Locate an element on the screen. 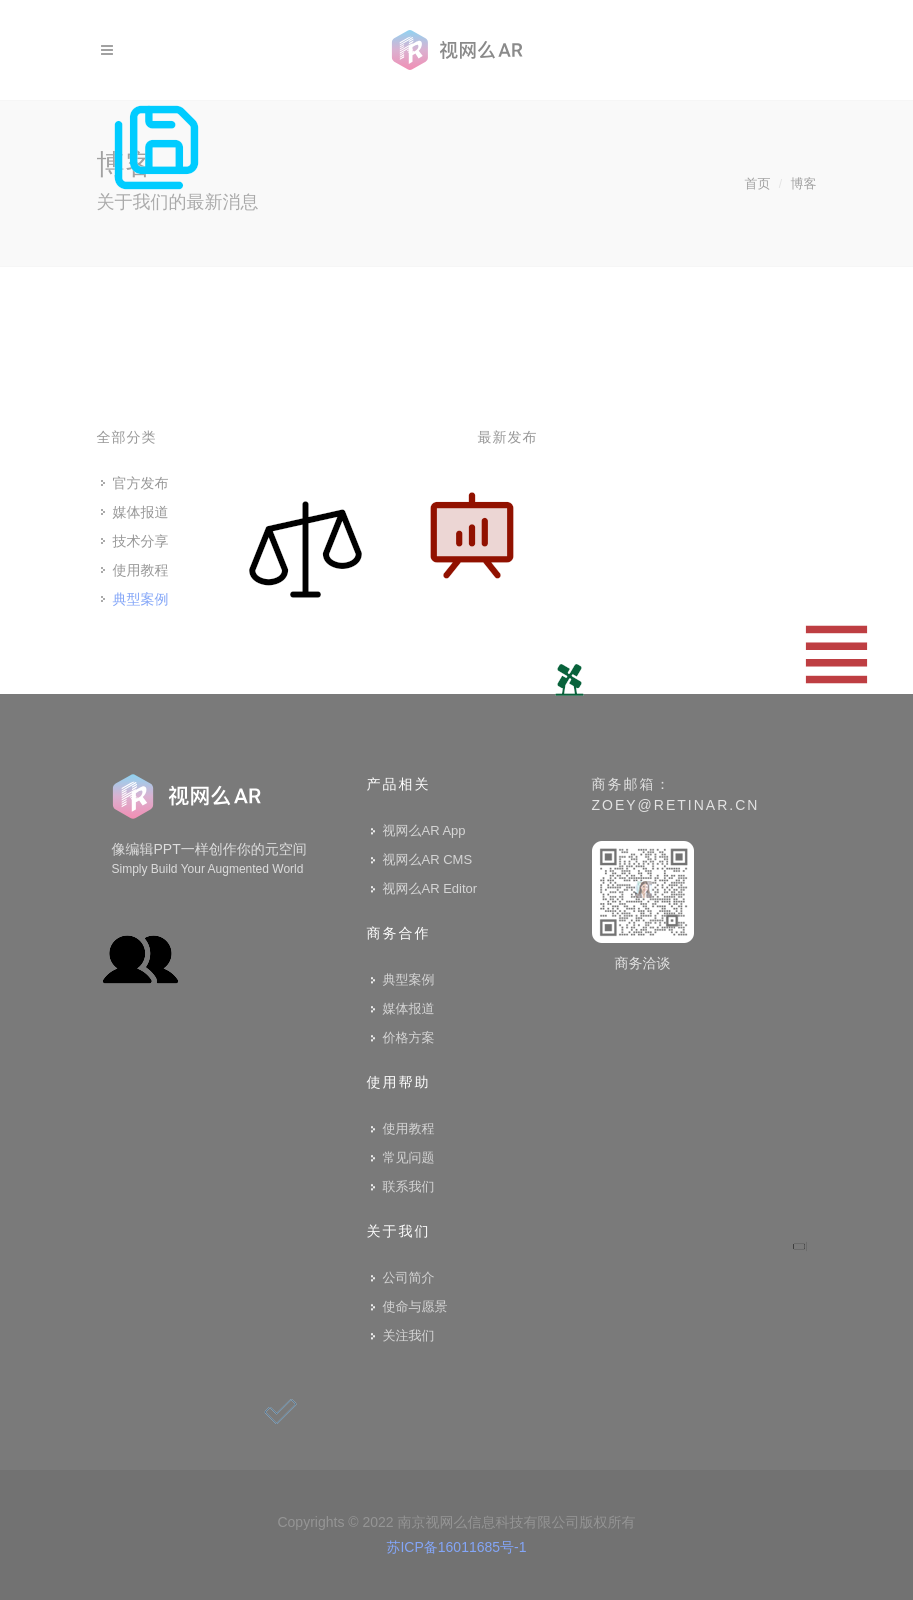 The width and height of the screenshot is (913, 1600). view all users or contacts is located at coordinates (140, 959).